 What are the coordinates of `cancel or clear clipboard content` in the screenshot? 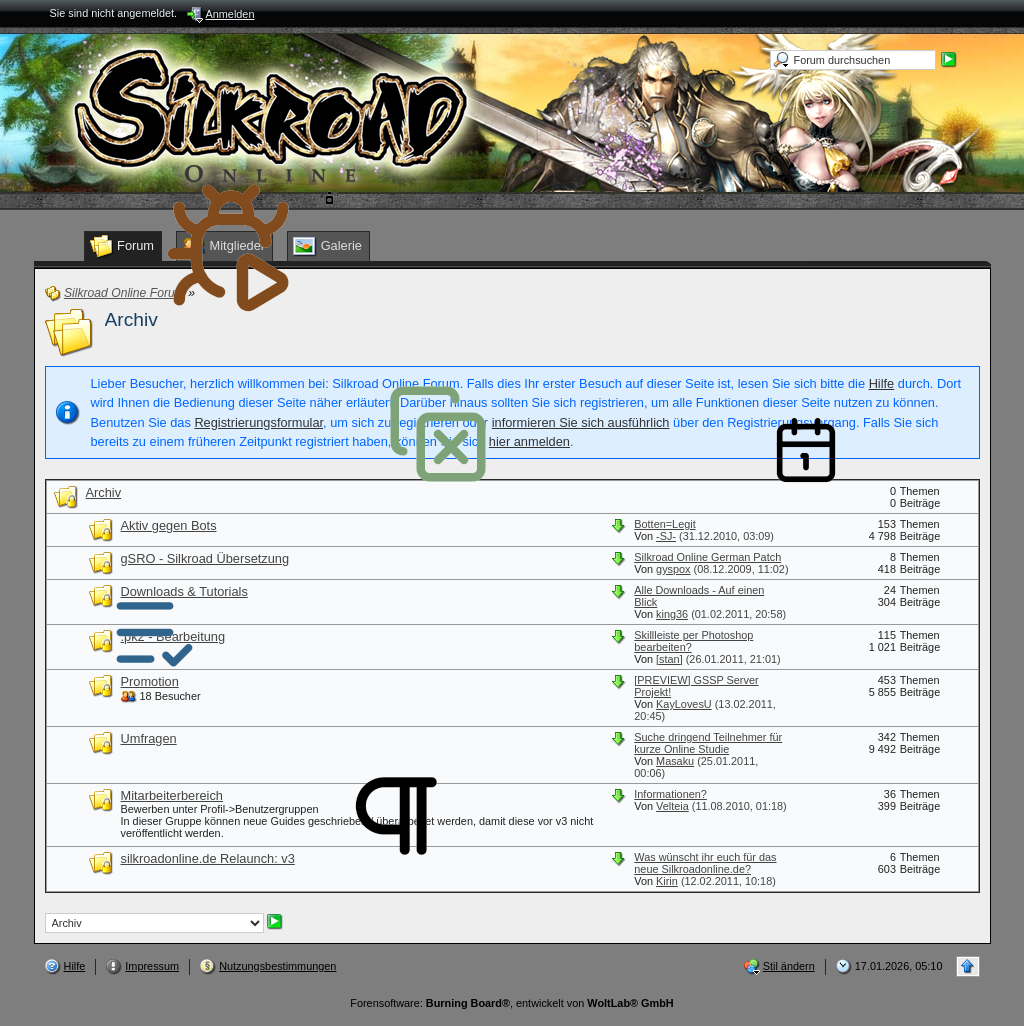 It's located at (438, 434).